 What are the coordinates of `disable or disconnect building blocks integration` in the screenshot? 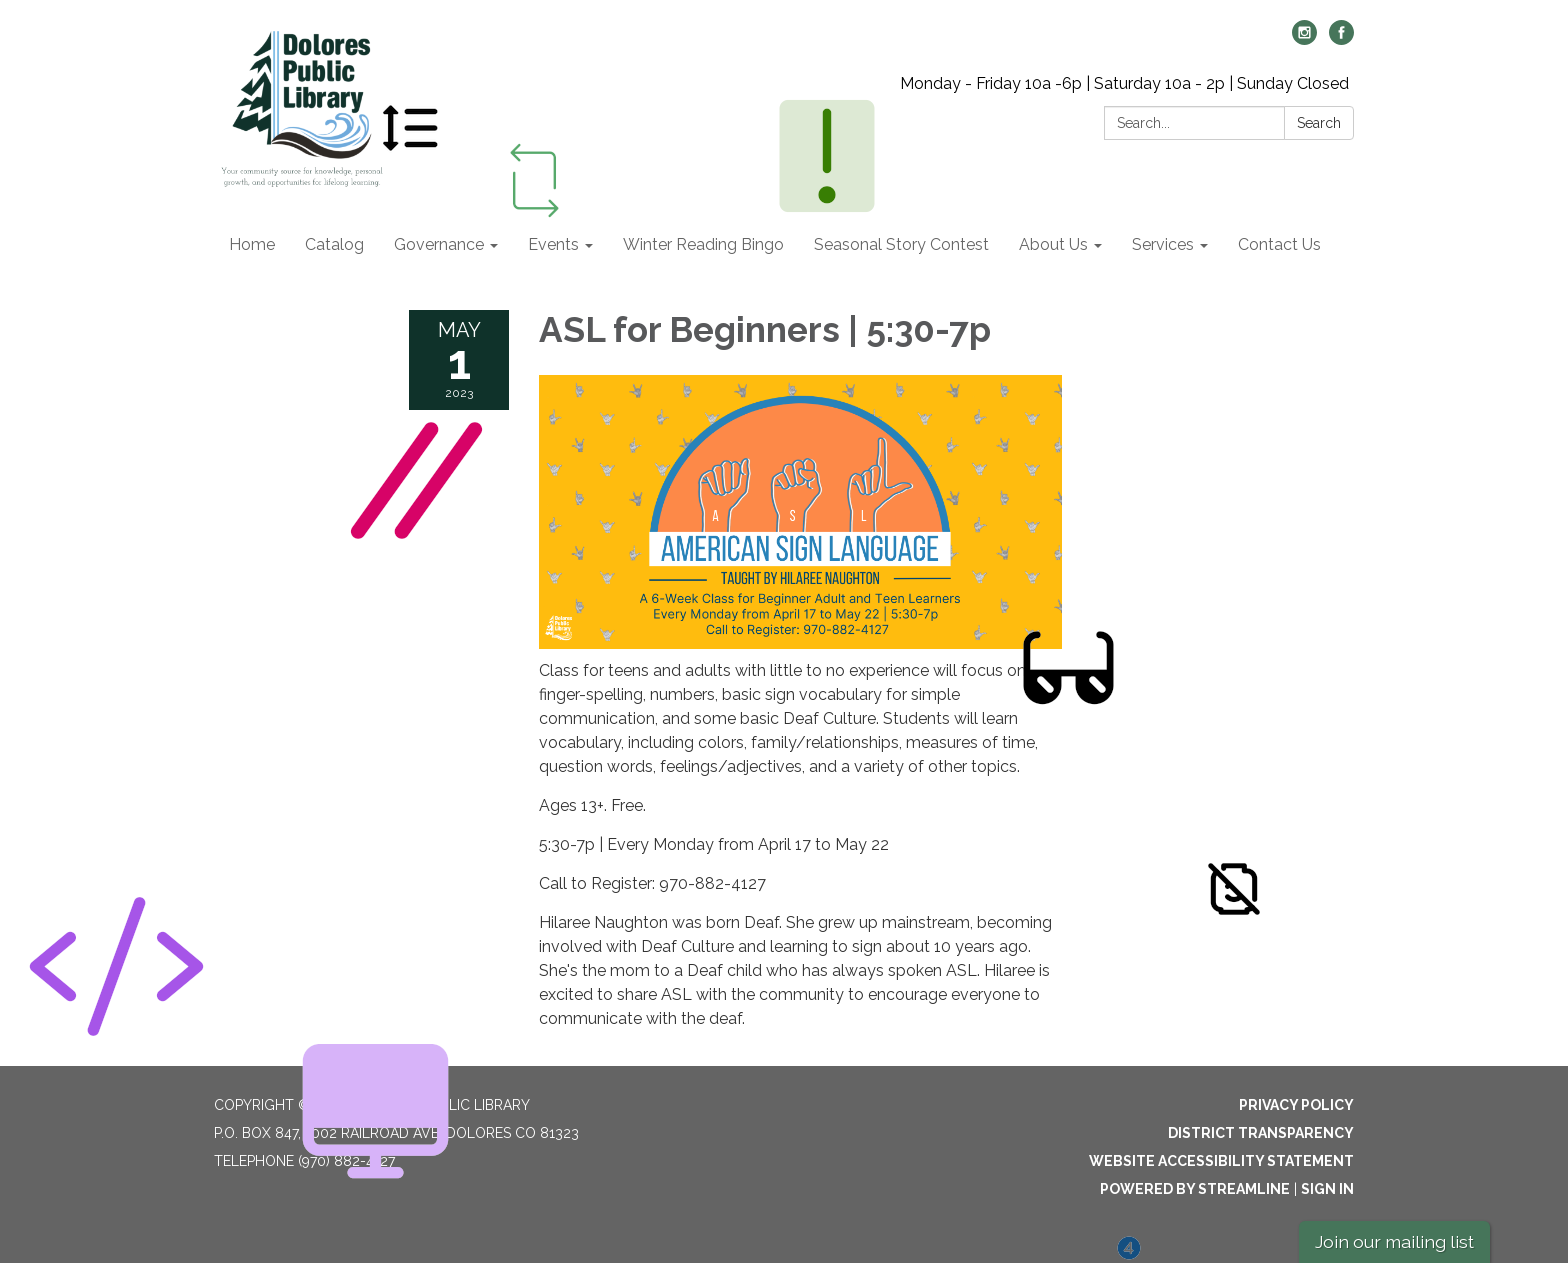 It's located at (1234, 889).